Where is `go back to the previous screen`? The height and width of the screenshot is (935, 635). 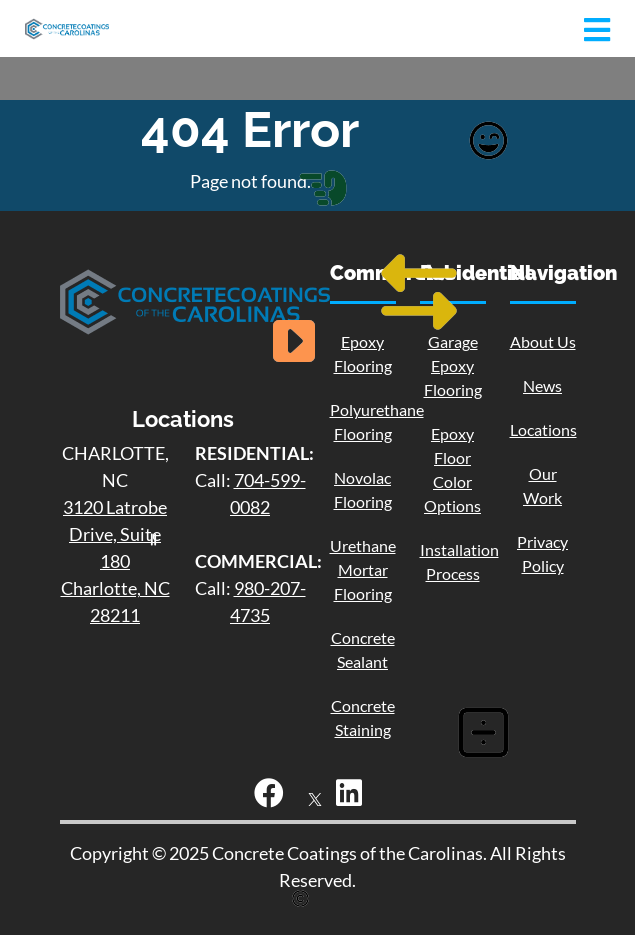
go back to the previous screen is located at coordinates (323, 188).